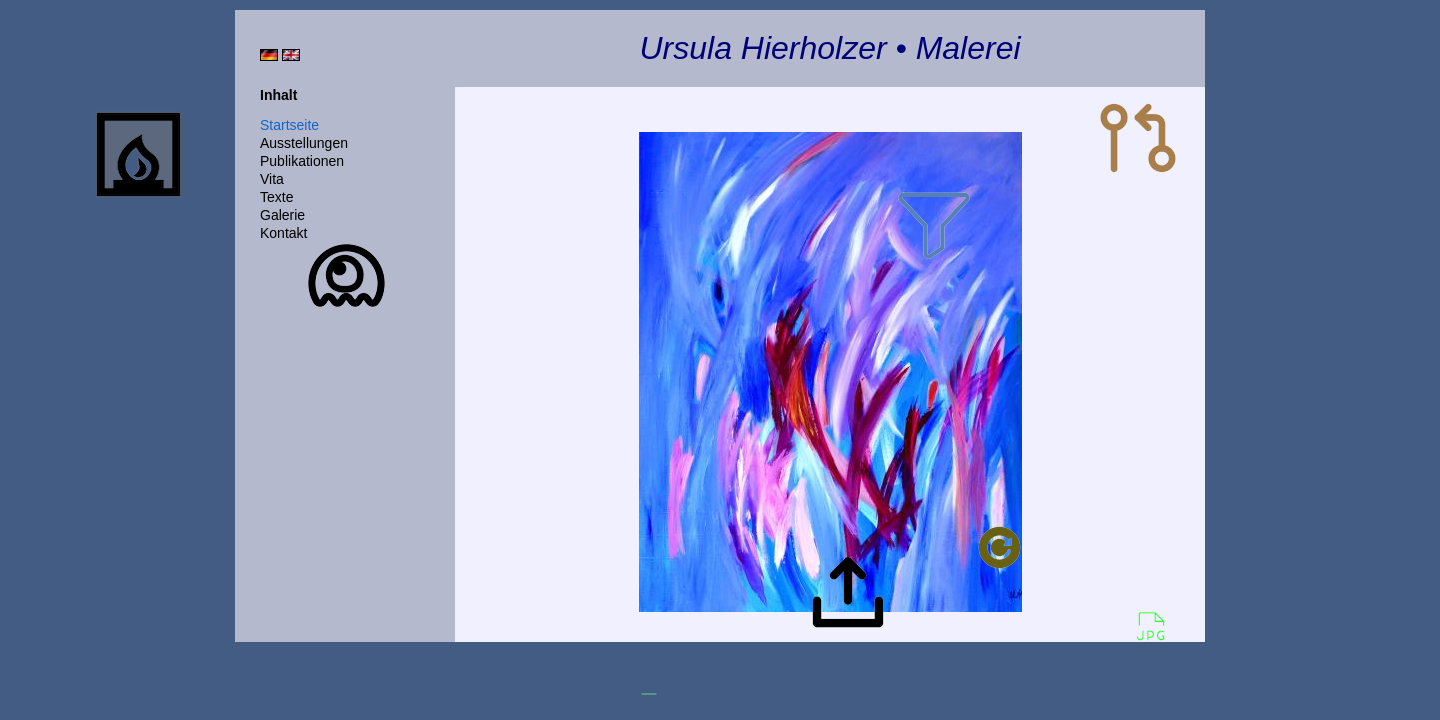 This screenshot has width=1440, height=720. I want to click on view or open a JPG image file, so click(1151, 627).